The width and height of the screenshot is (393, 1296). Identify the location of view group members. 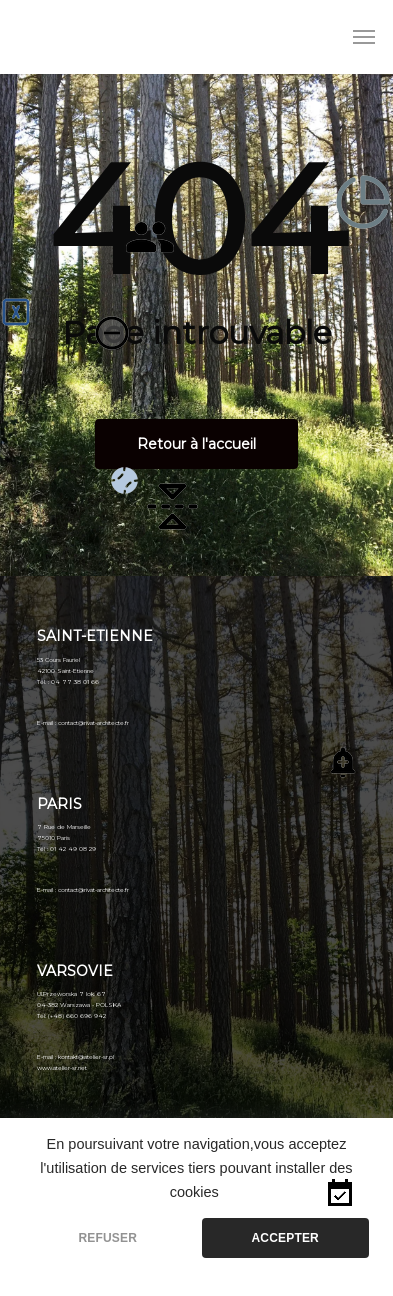
(150, 237).